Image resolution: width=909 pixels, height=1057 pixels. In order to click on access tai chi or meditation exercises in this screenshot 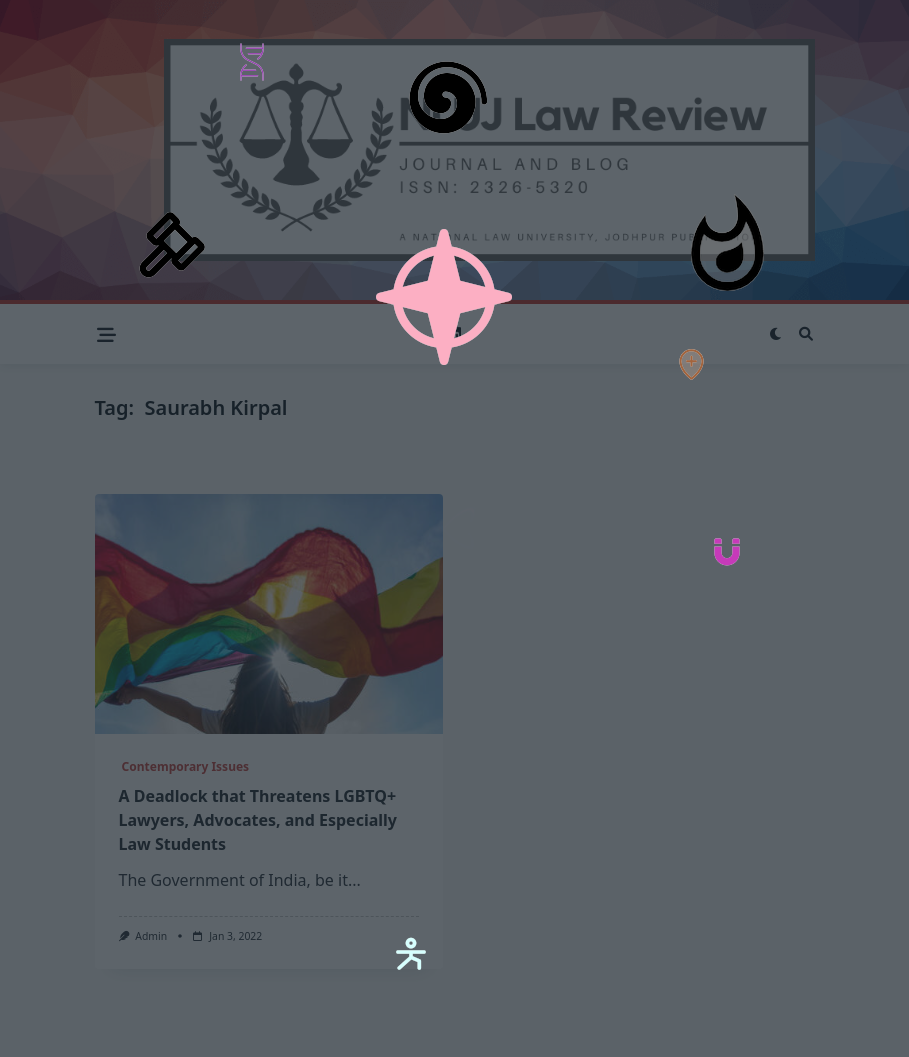, I will do `click(411, 955)`.